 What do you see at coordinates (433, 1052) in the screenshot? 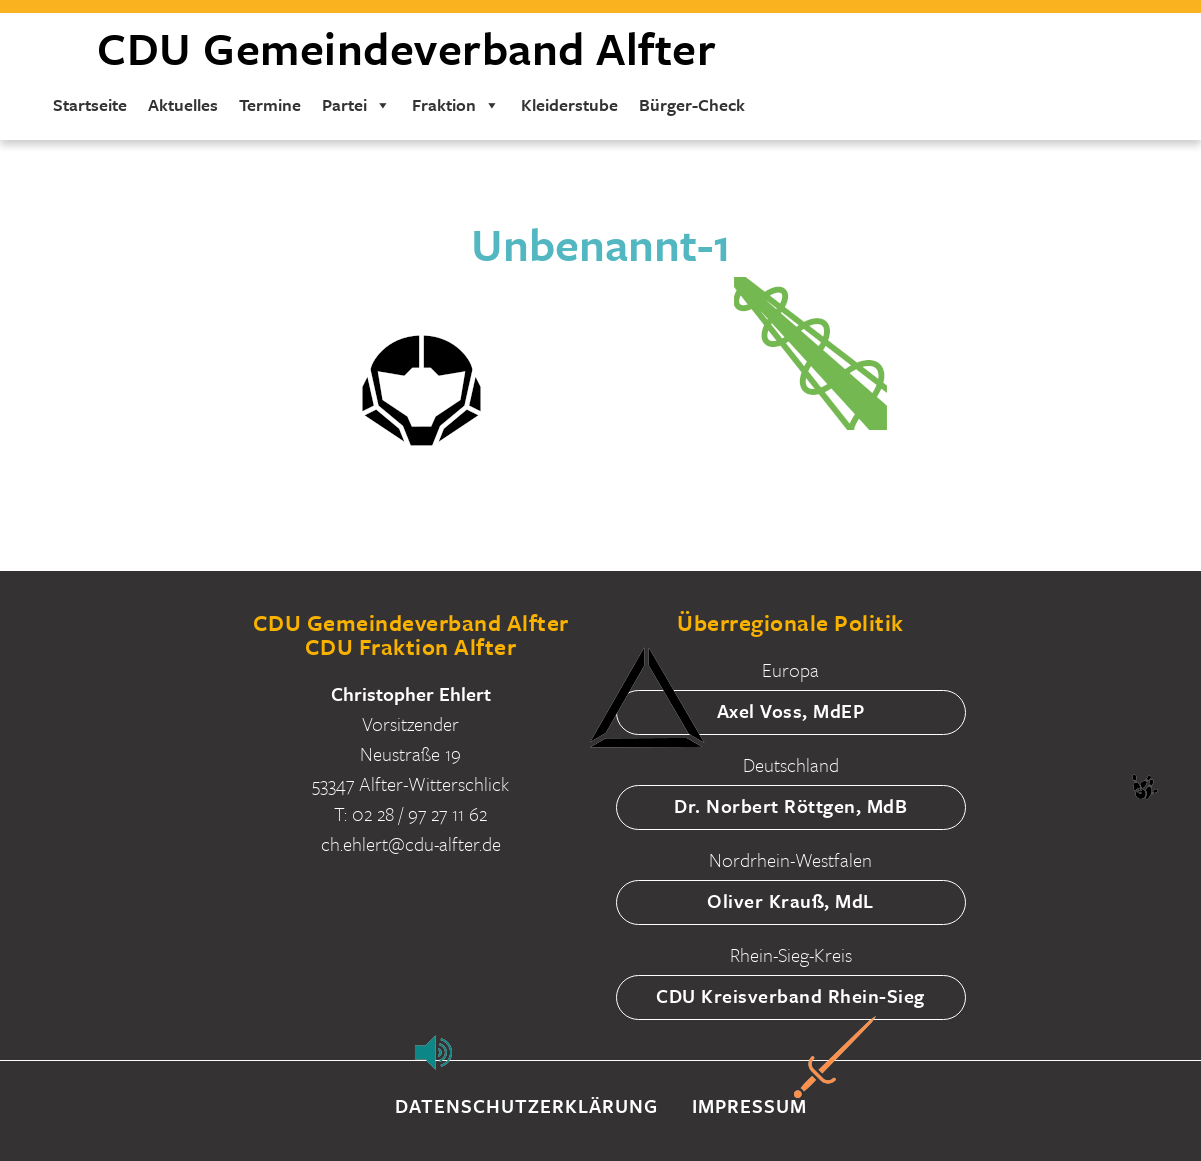
I see `adjust volume or sound settings` at bounding box center [433, 1052].